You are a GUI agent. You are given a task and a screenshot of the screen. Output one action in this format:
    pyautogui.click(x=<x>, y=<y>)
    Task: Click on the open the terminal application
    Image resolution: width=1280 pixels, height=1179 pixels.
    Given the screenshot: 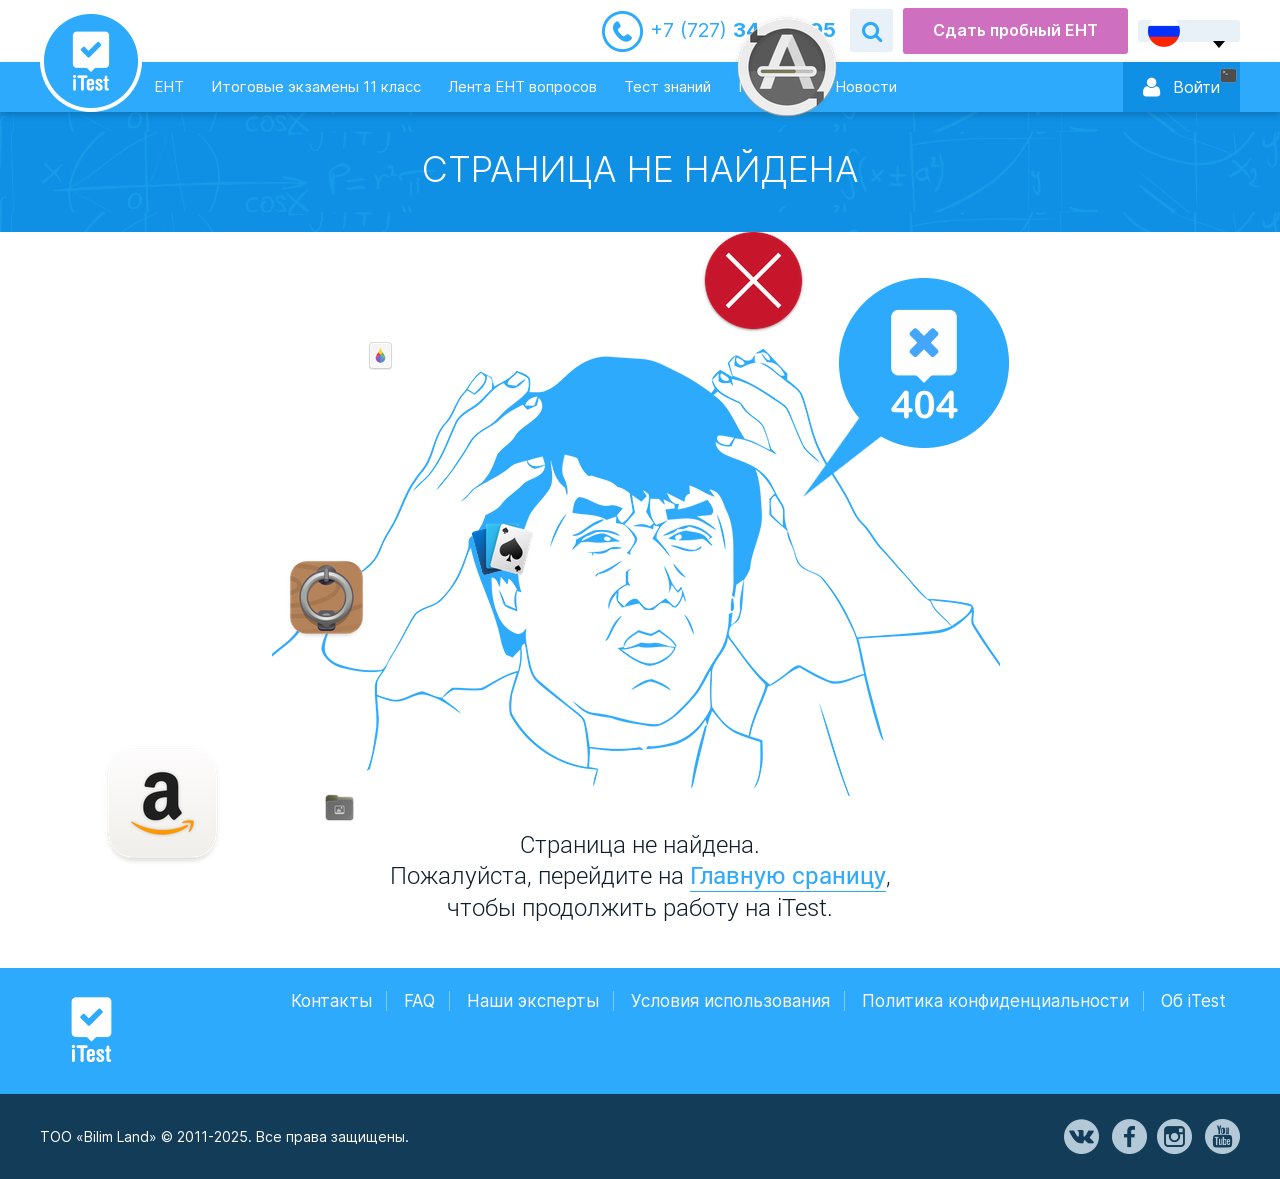 What is the action you would take?
    pyautogui.click(x=1228, y=75)
    